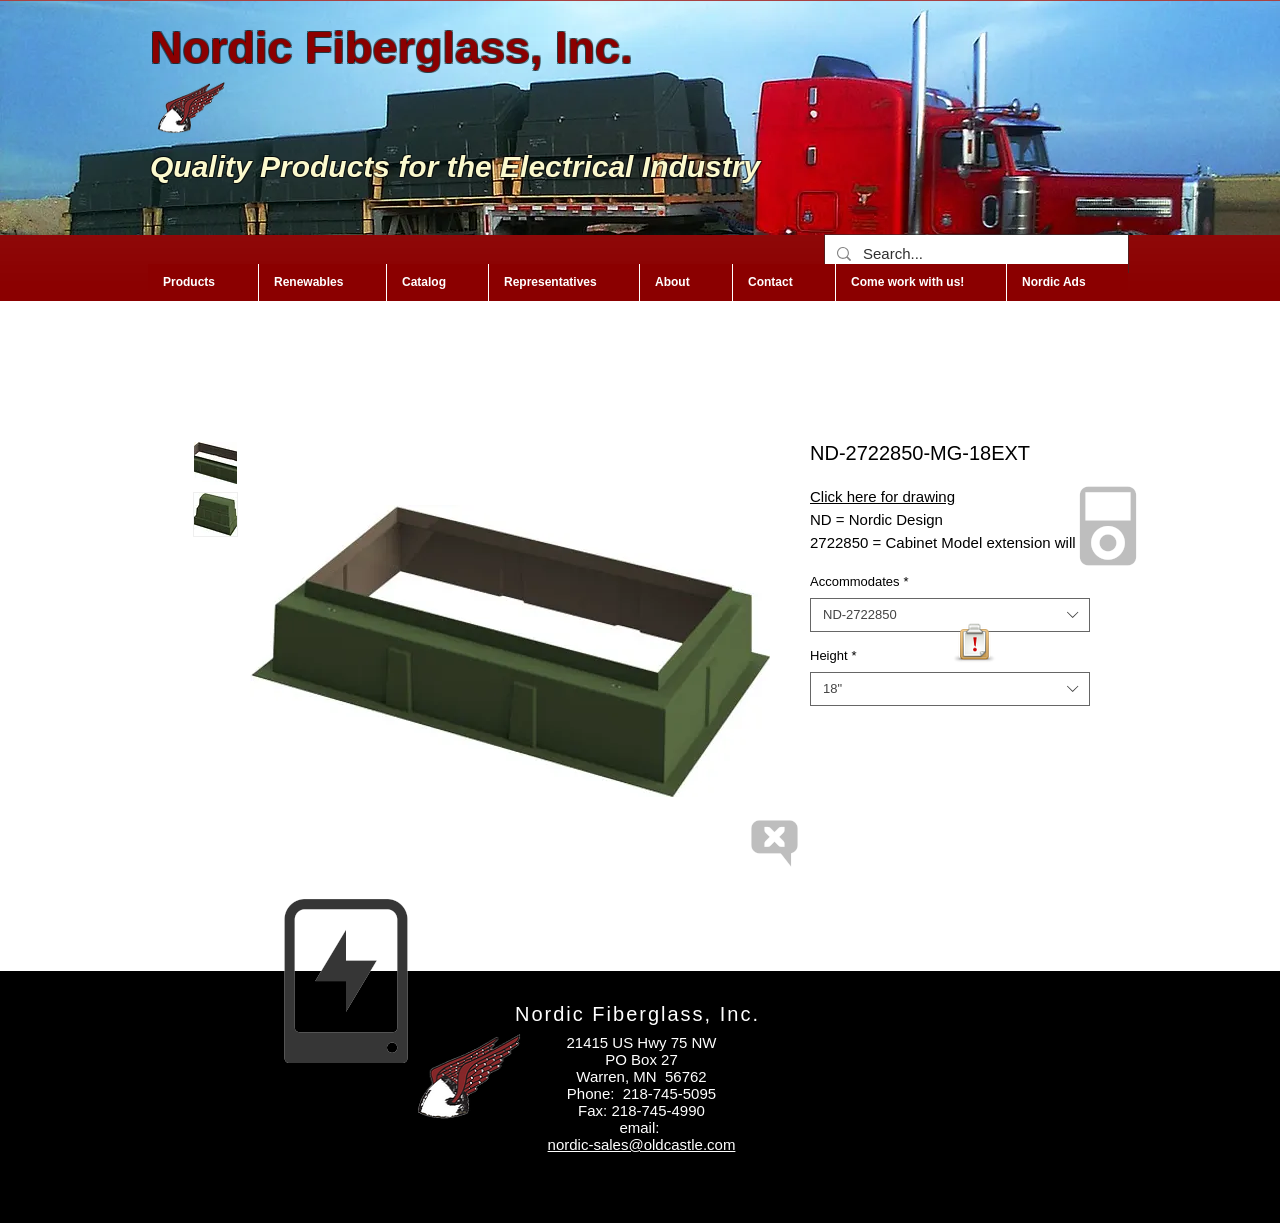 The image size is (1280, 1223). I want to click on indicates a task is due or overdue, so click(974, 642).